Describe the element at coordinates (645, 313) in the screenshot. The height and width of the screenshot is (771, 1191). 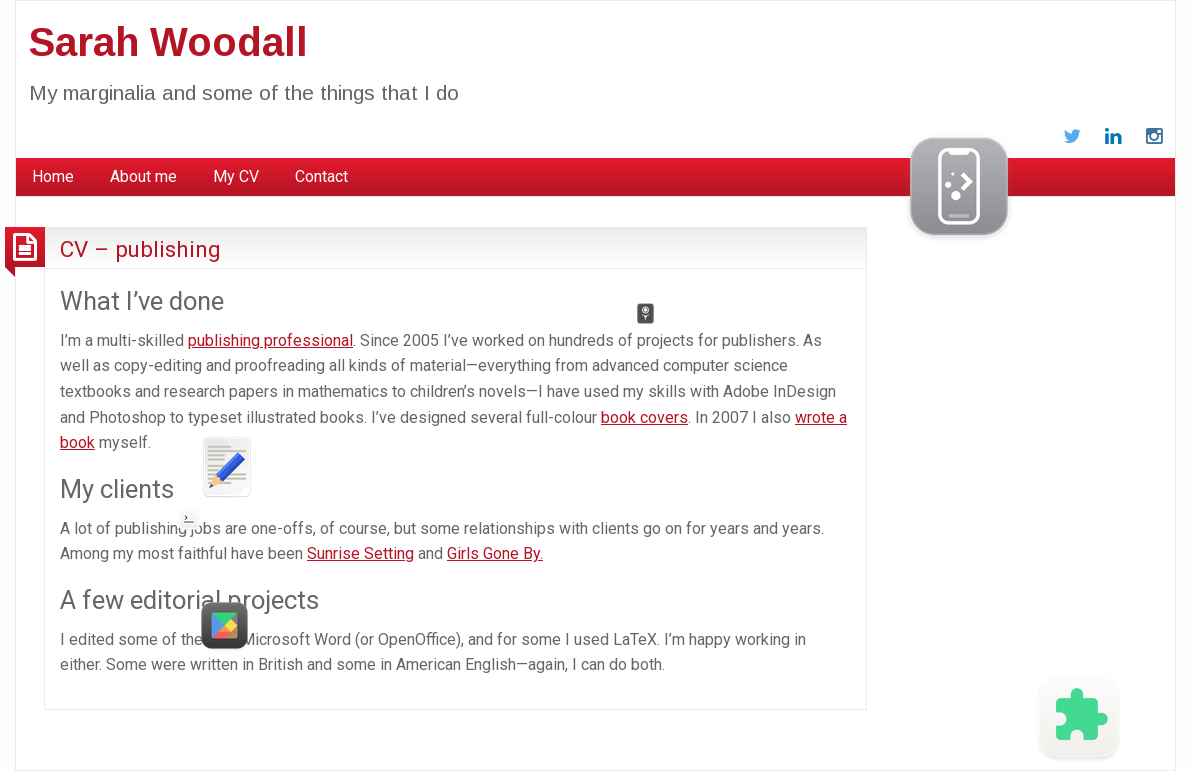
I see `open déjà dup backup utility` at that location.